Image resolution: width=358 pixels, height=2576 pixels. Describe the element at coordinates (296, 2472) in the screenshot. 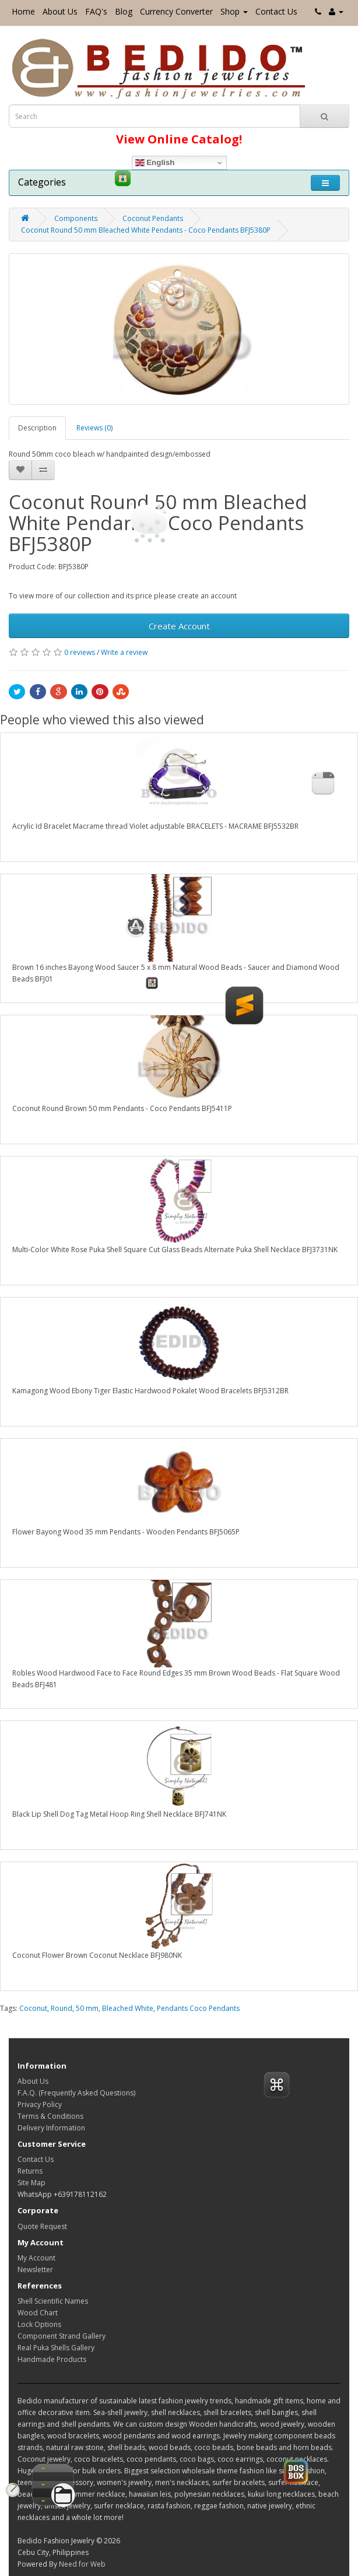

I see `launch DOSBox Staging emulator` at that location.